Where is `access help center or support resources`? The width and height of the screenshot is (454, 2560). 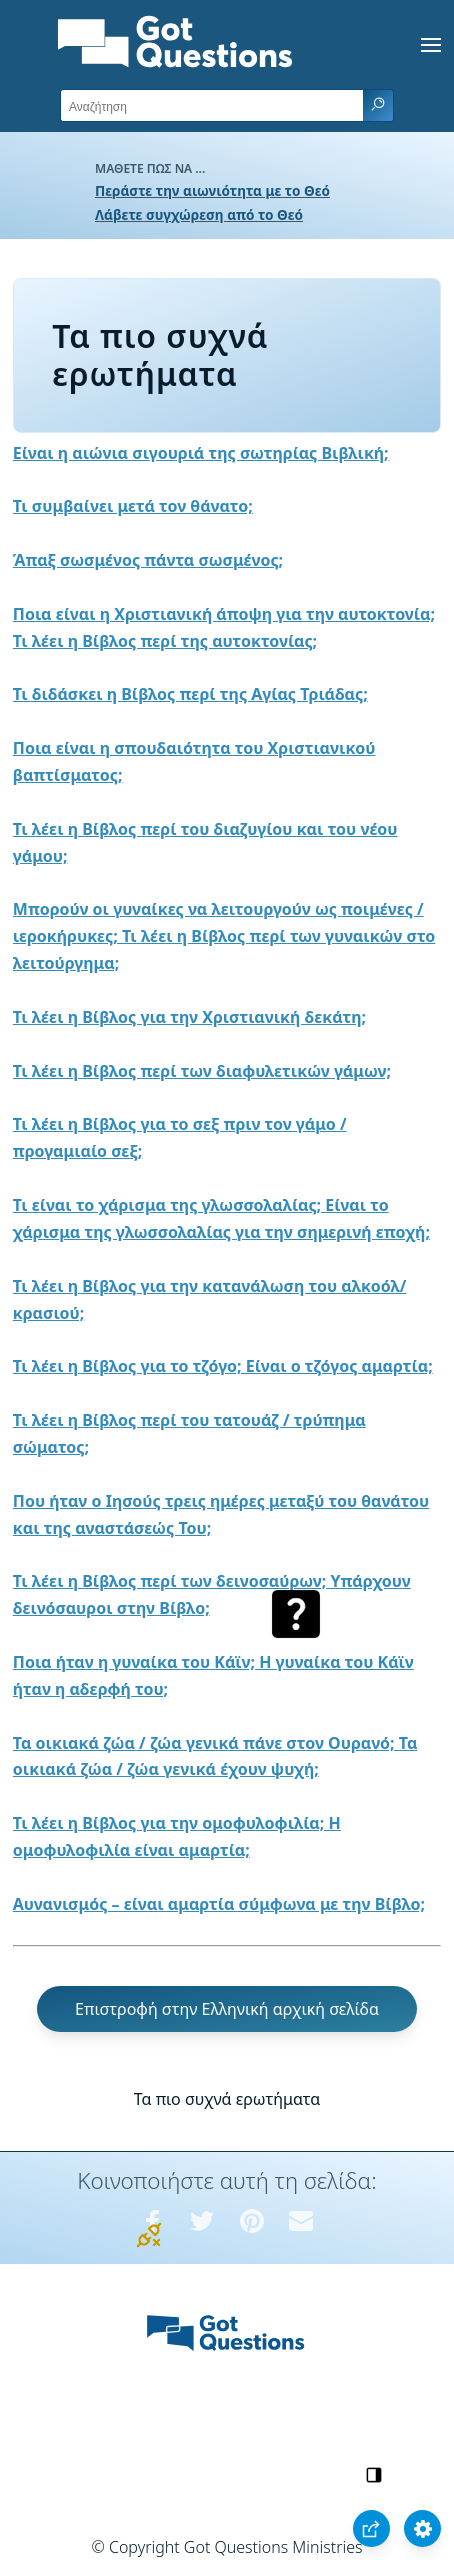 access help center or support resources is located at coordinates (296, 1614).